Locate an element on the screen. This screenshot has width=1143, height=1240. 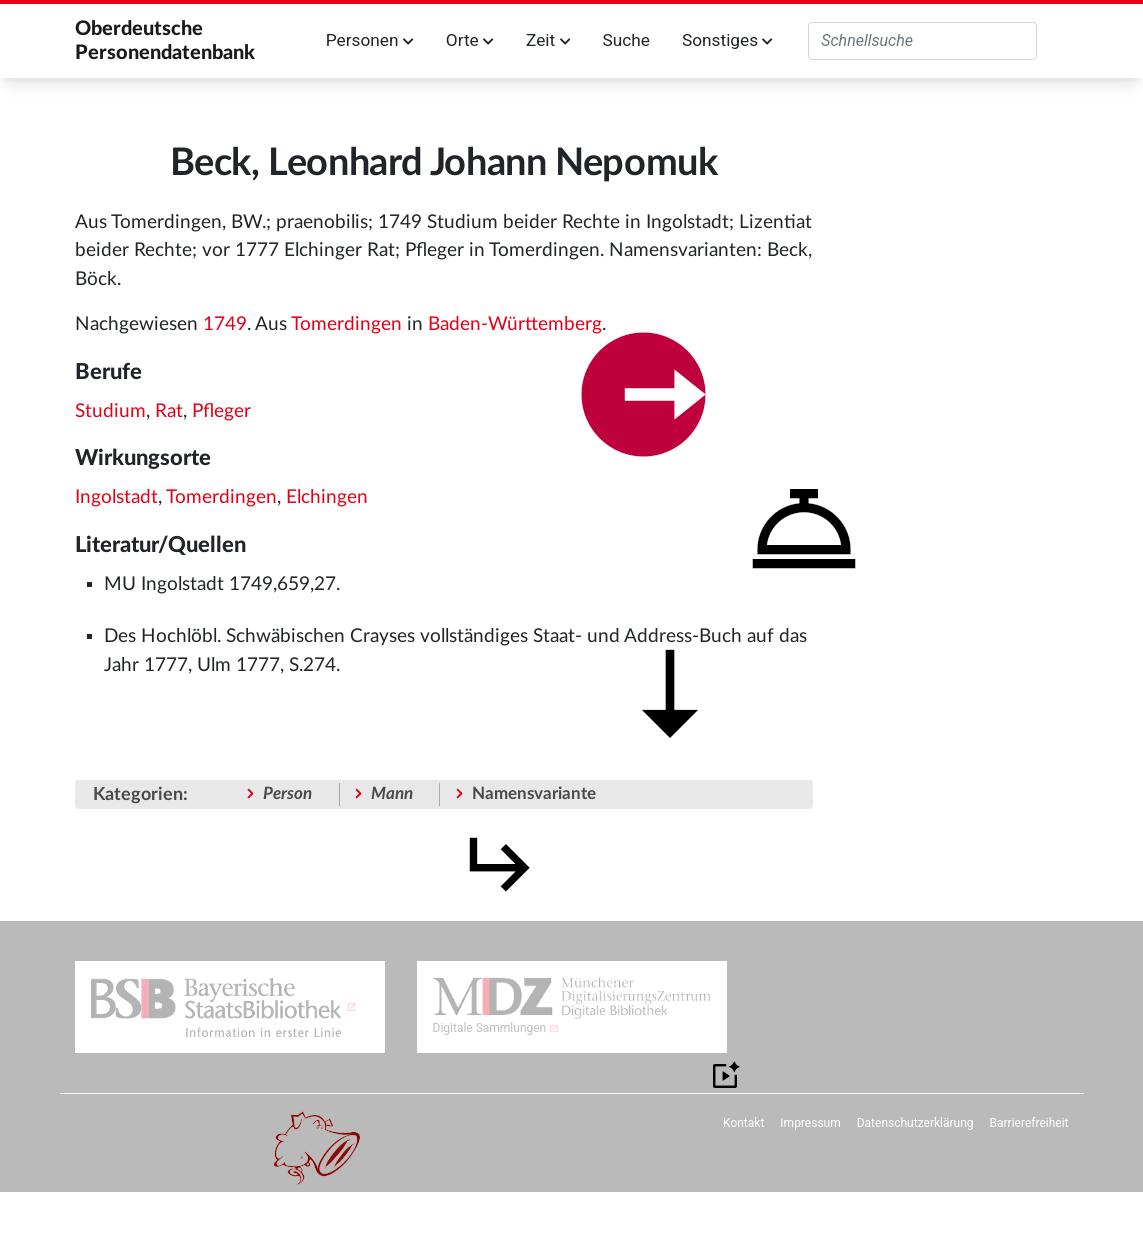
reply to a message or comment is located at coordinates (496, 864).